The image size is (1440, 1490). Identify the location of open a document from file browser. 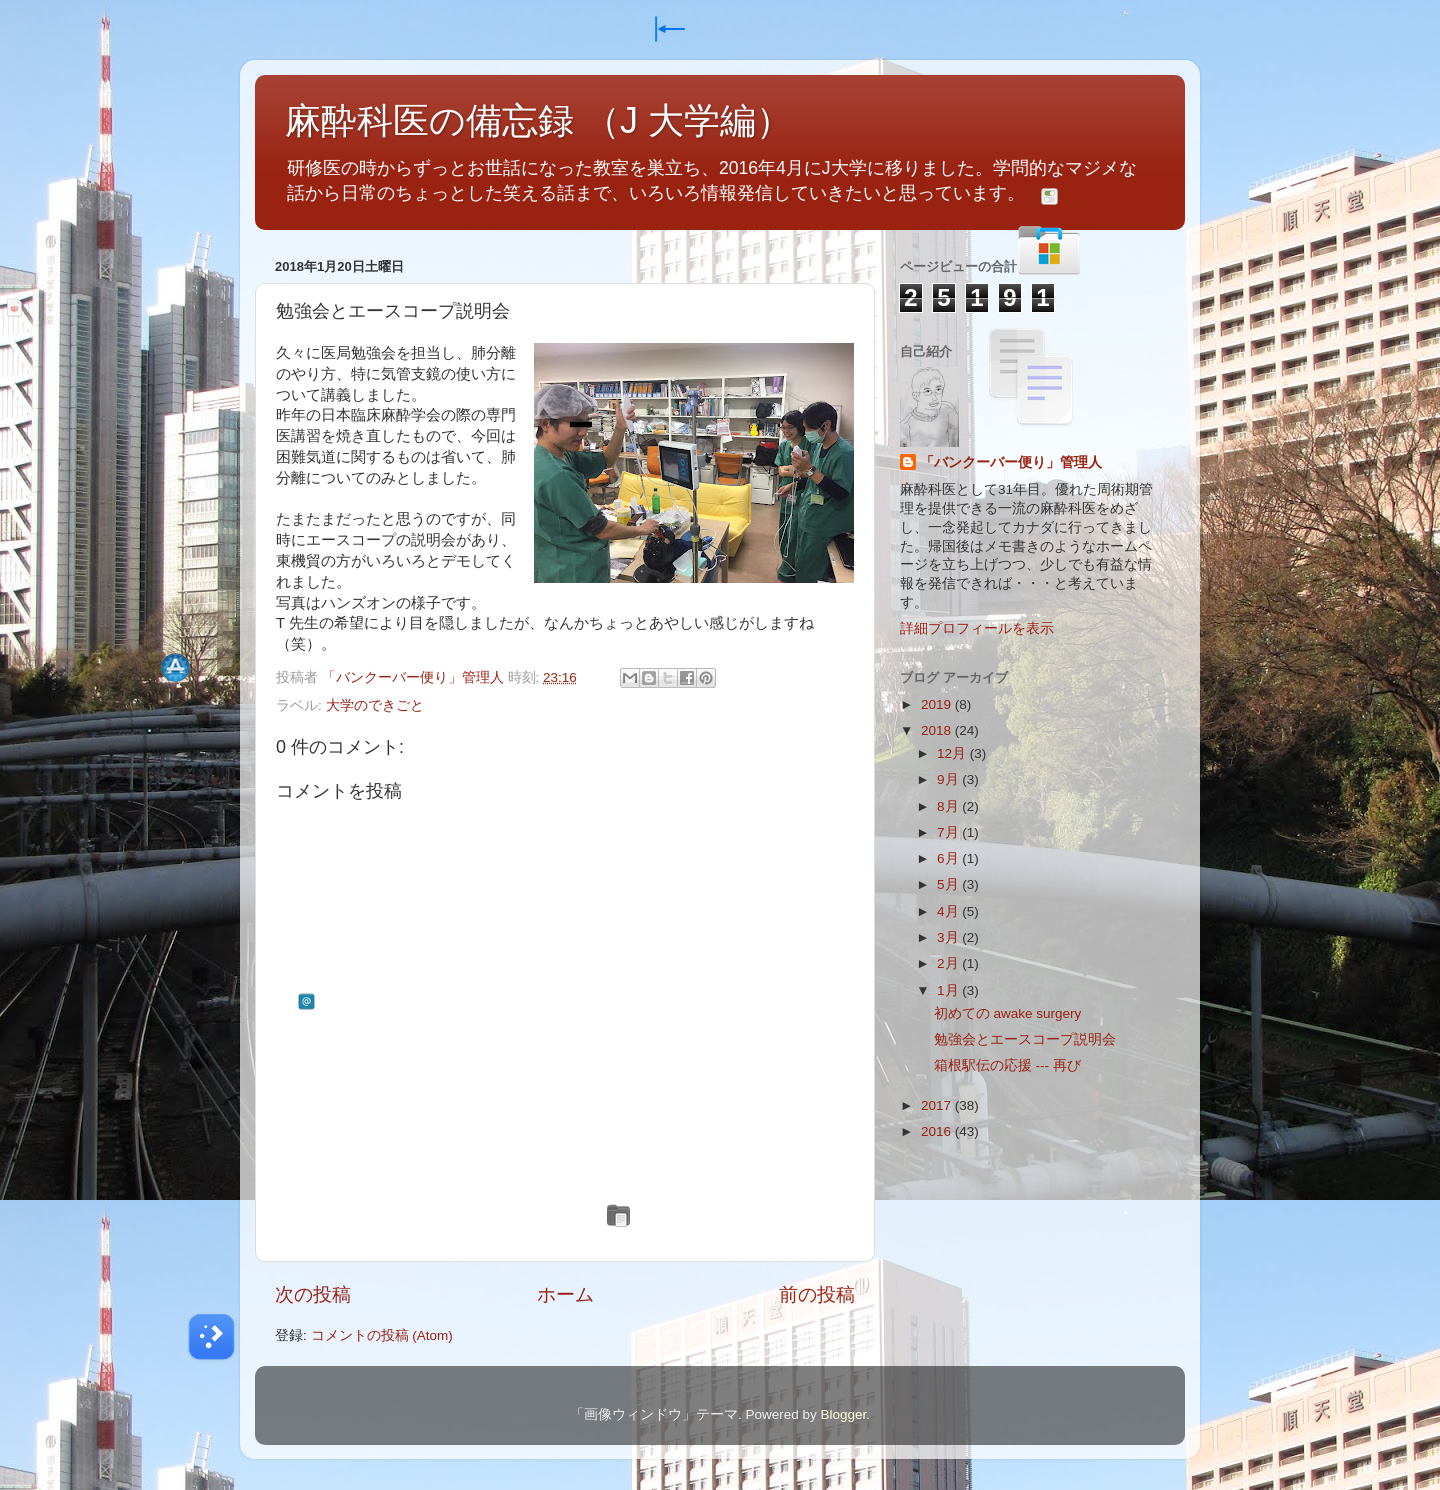
(618, 1215).